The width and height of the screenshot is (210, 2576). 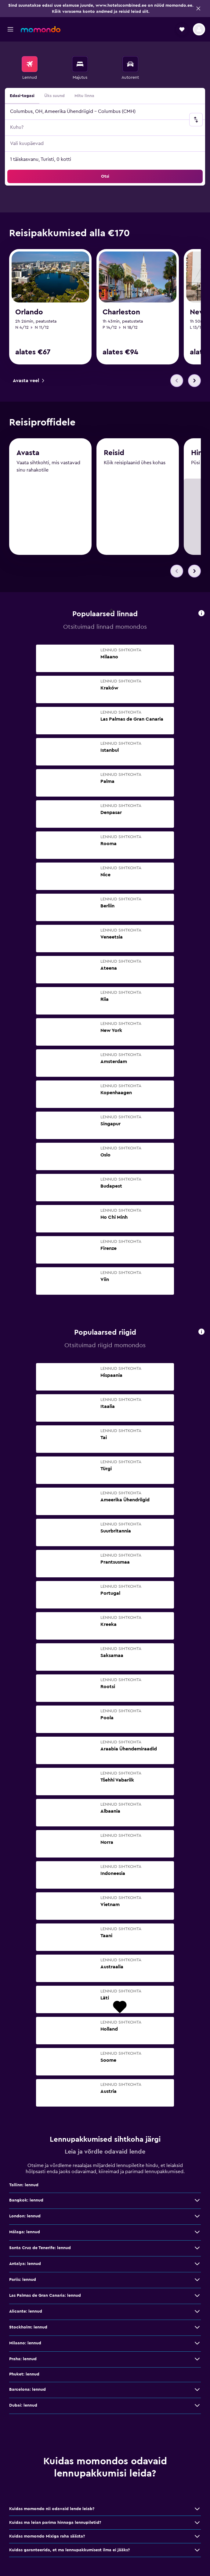 What do you see at coordinates (120, 2007) in the screenshot?
I see `add to favorites` at bounding box center [120, 2007].